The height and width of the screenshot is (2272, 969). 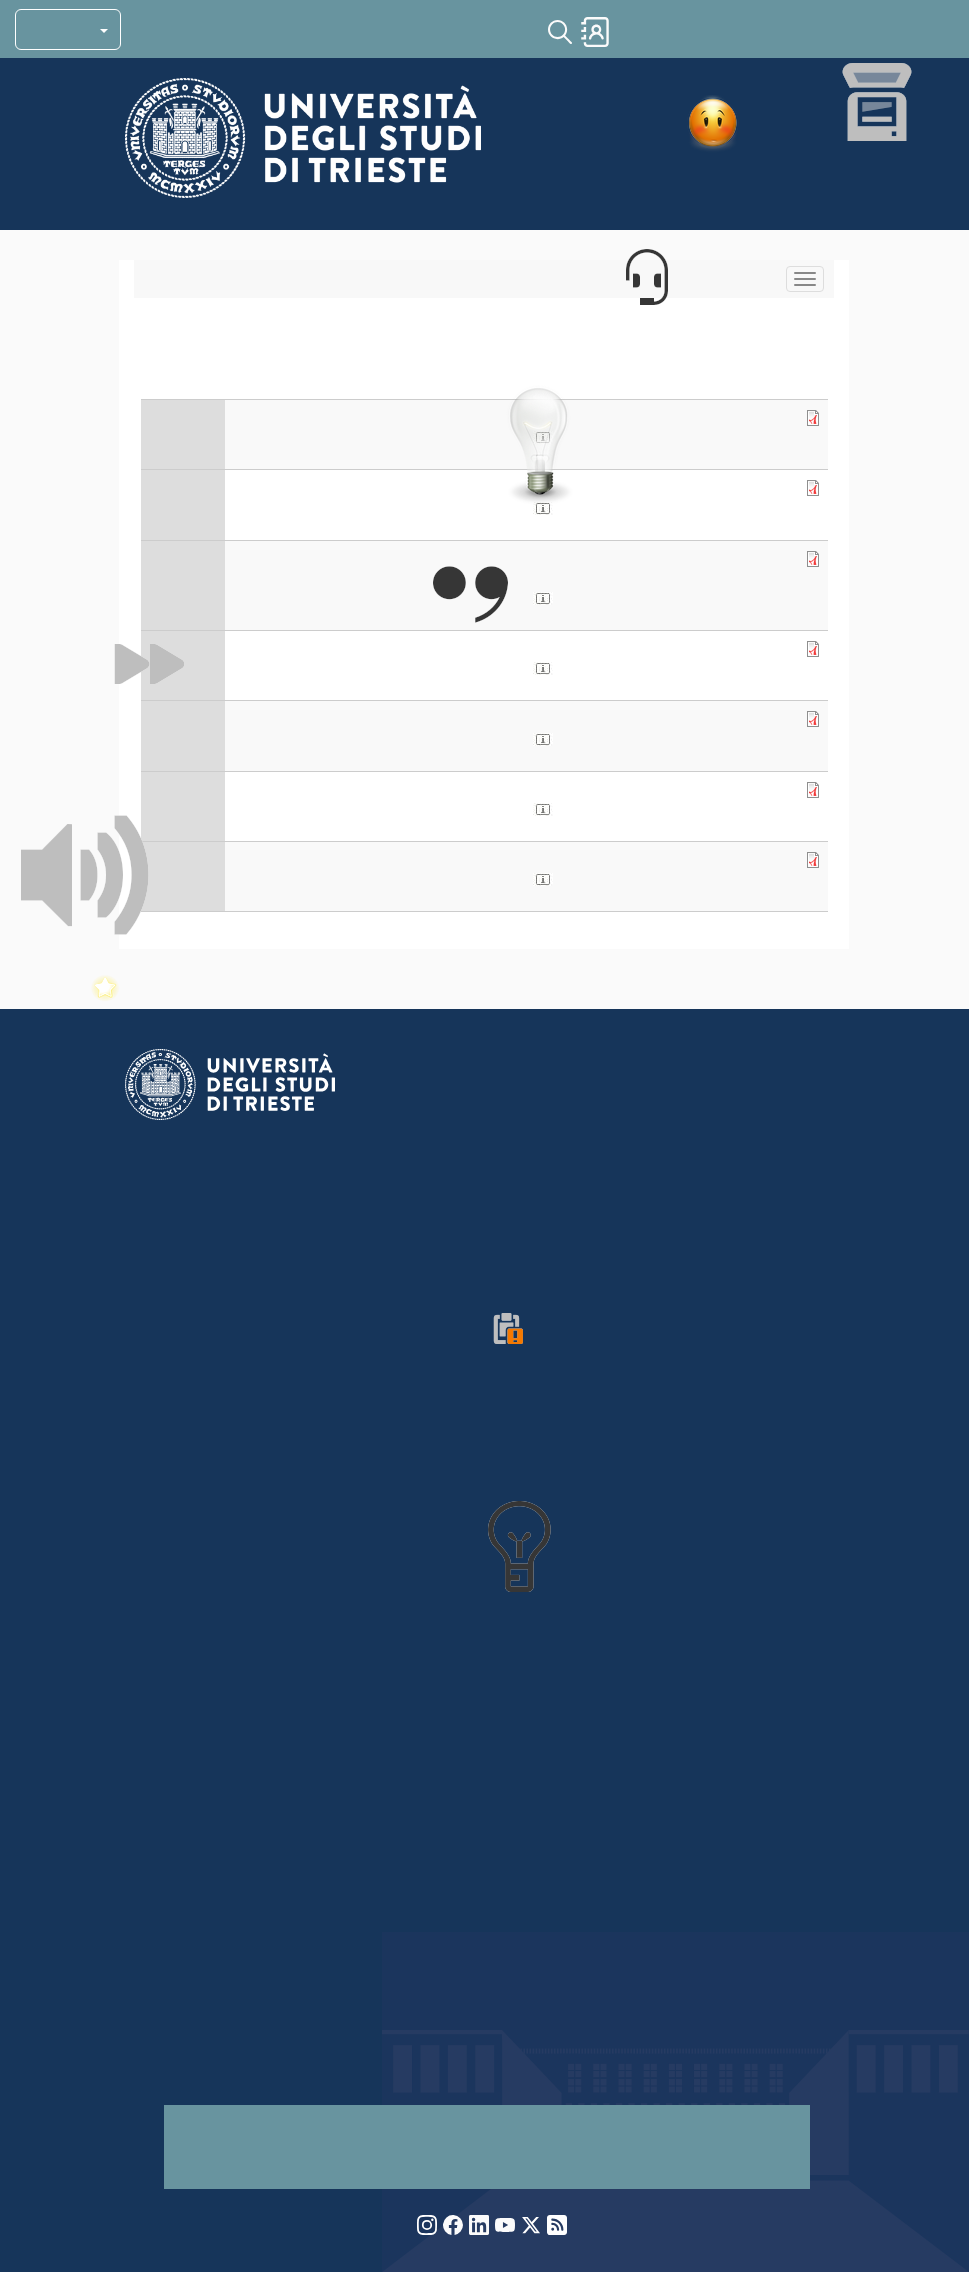 I want to click on indicates a new or recently added item, so click(x=104, y=988).